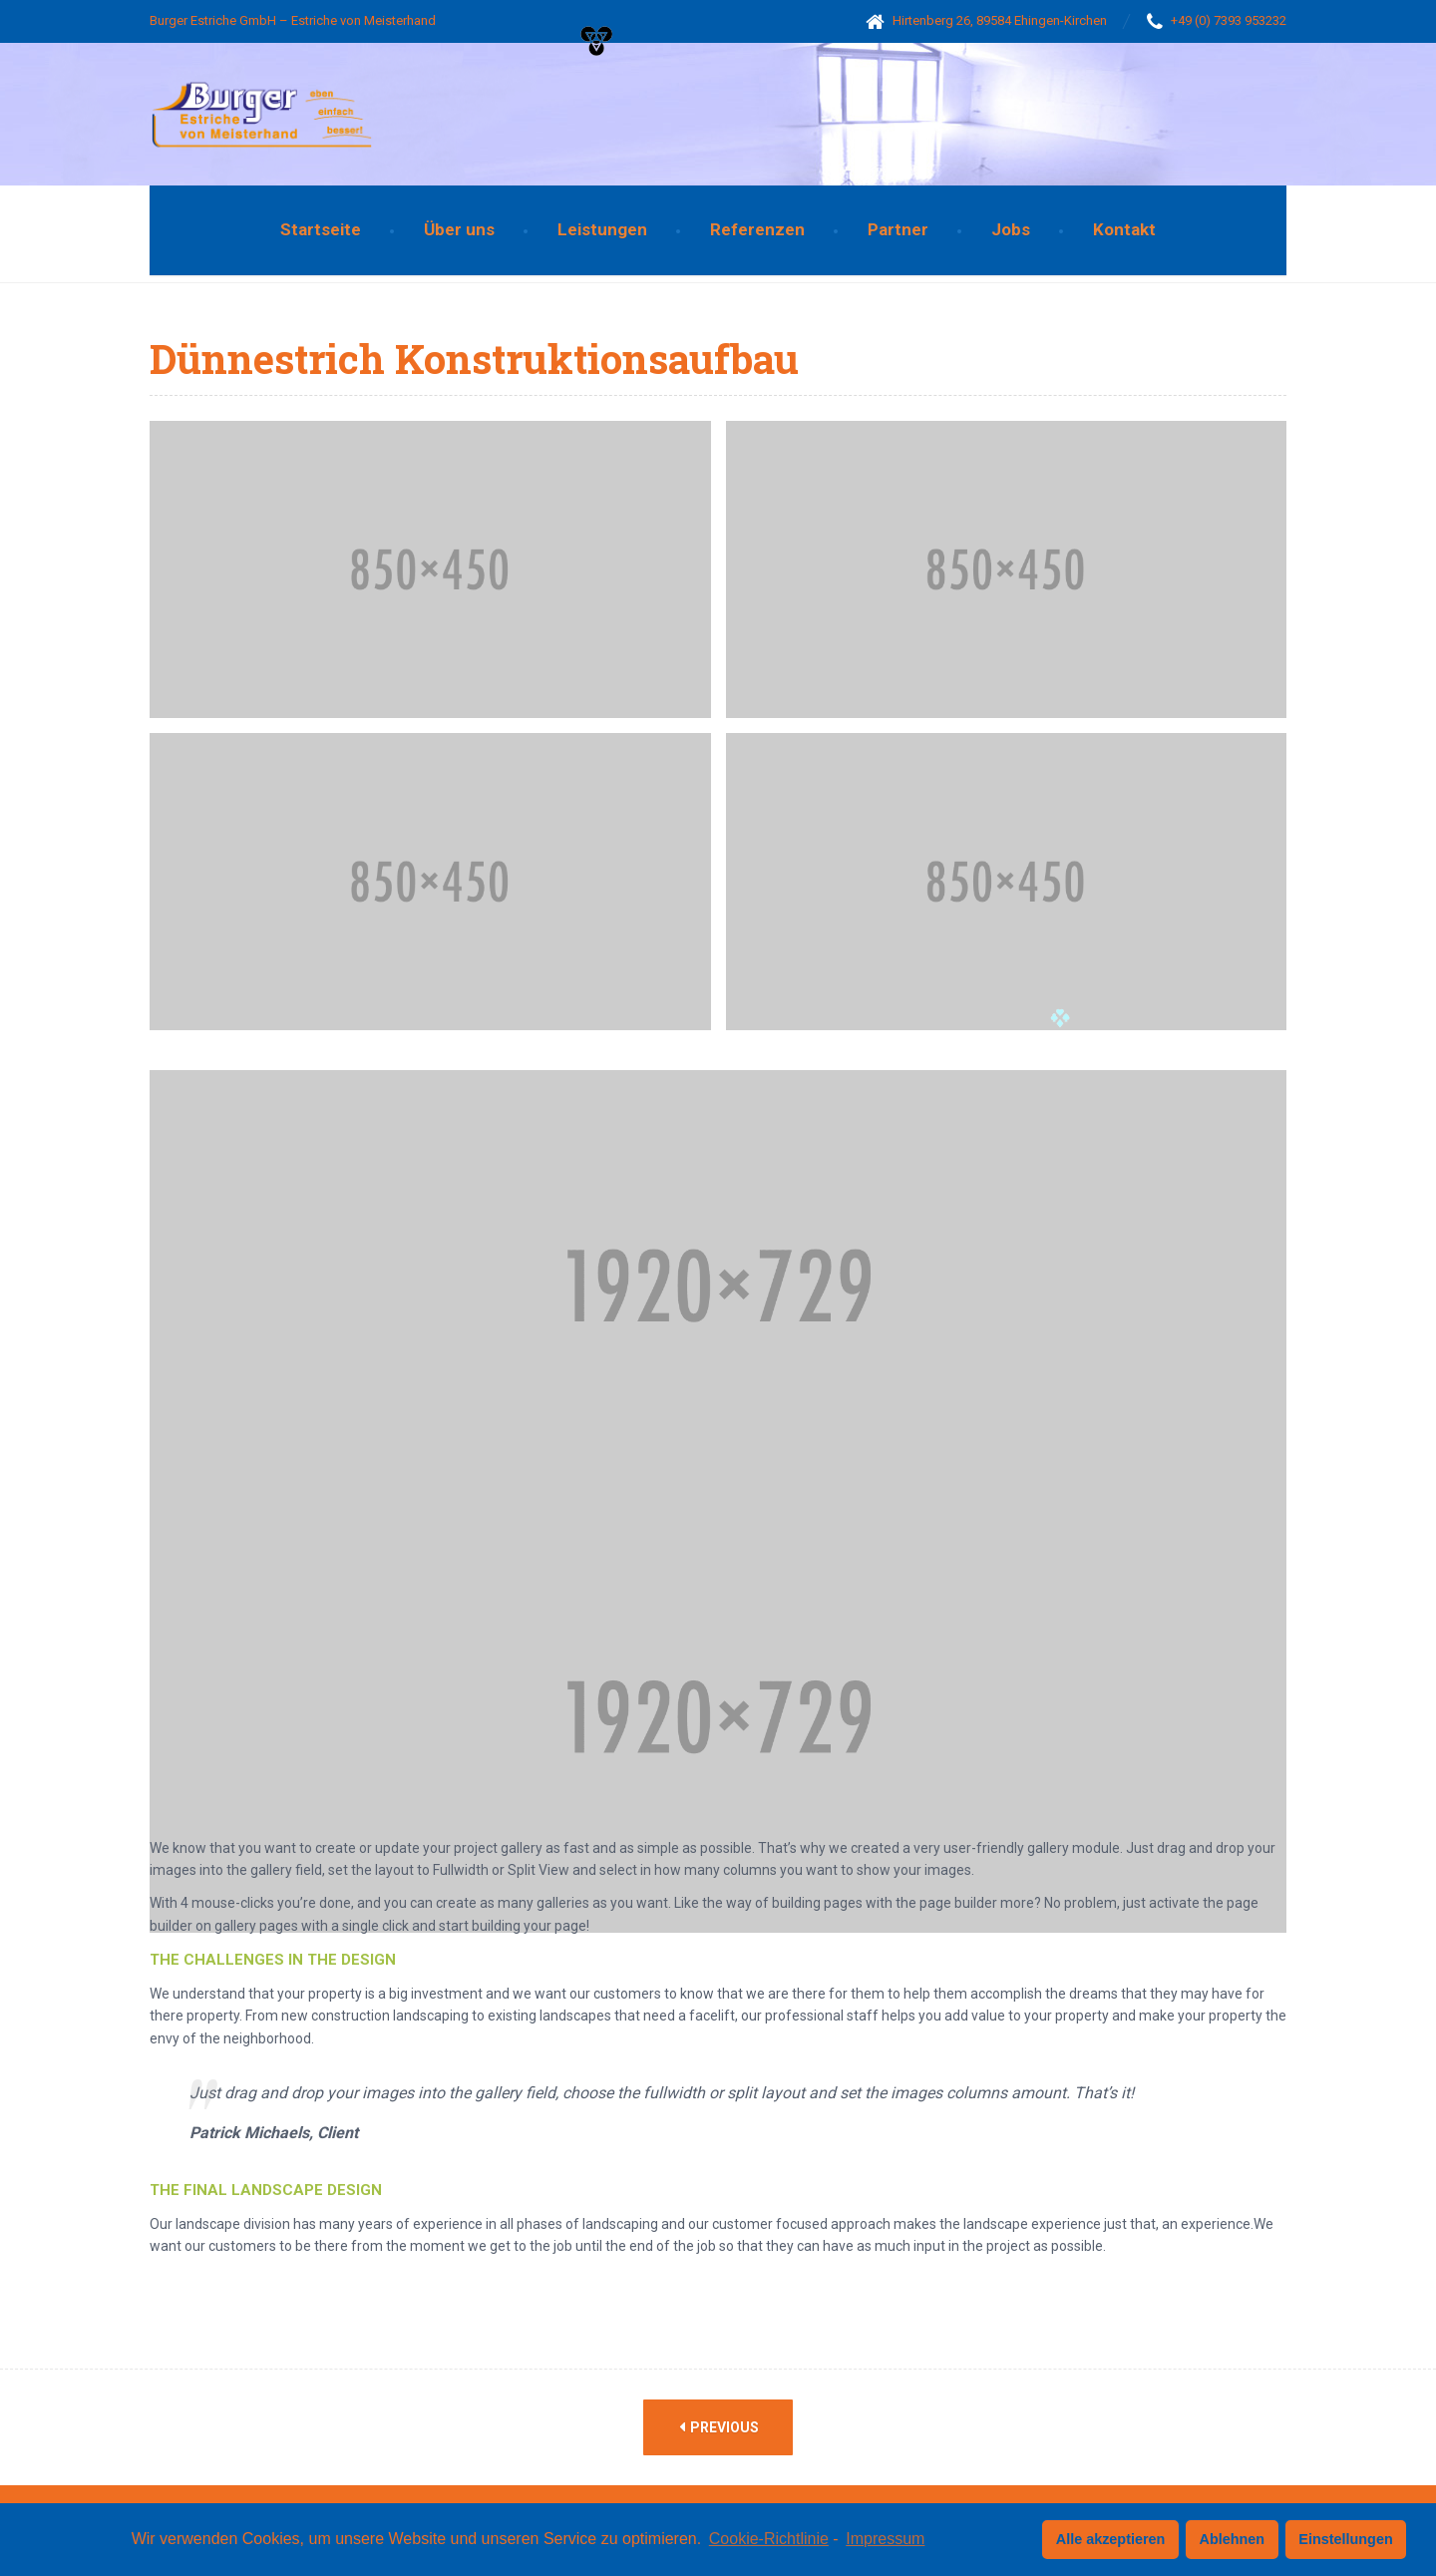  What do you see at coordinates (1060, 1018) in the screenshot?
I see `access card games or poker section` at bounding box center [1060, 1018].